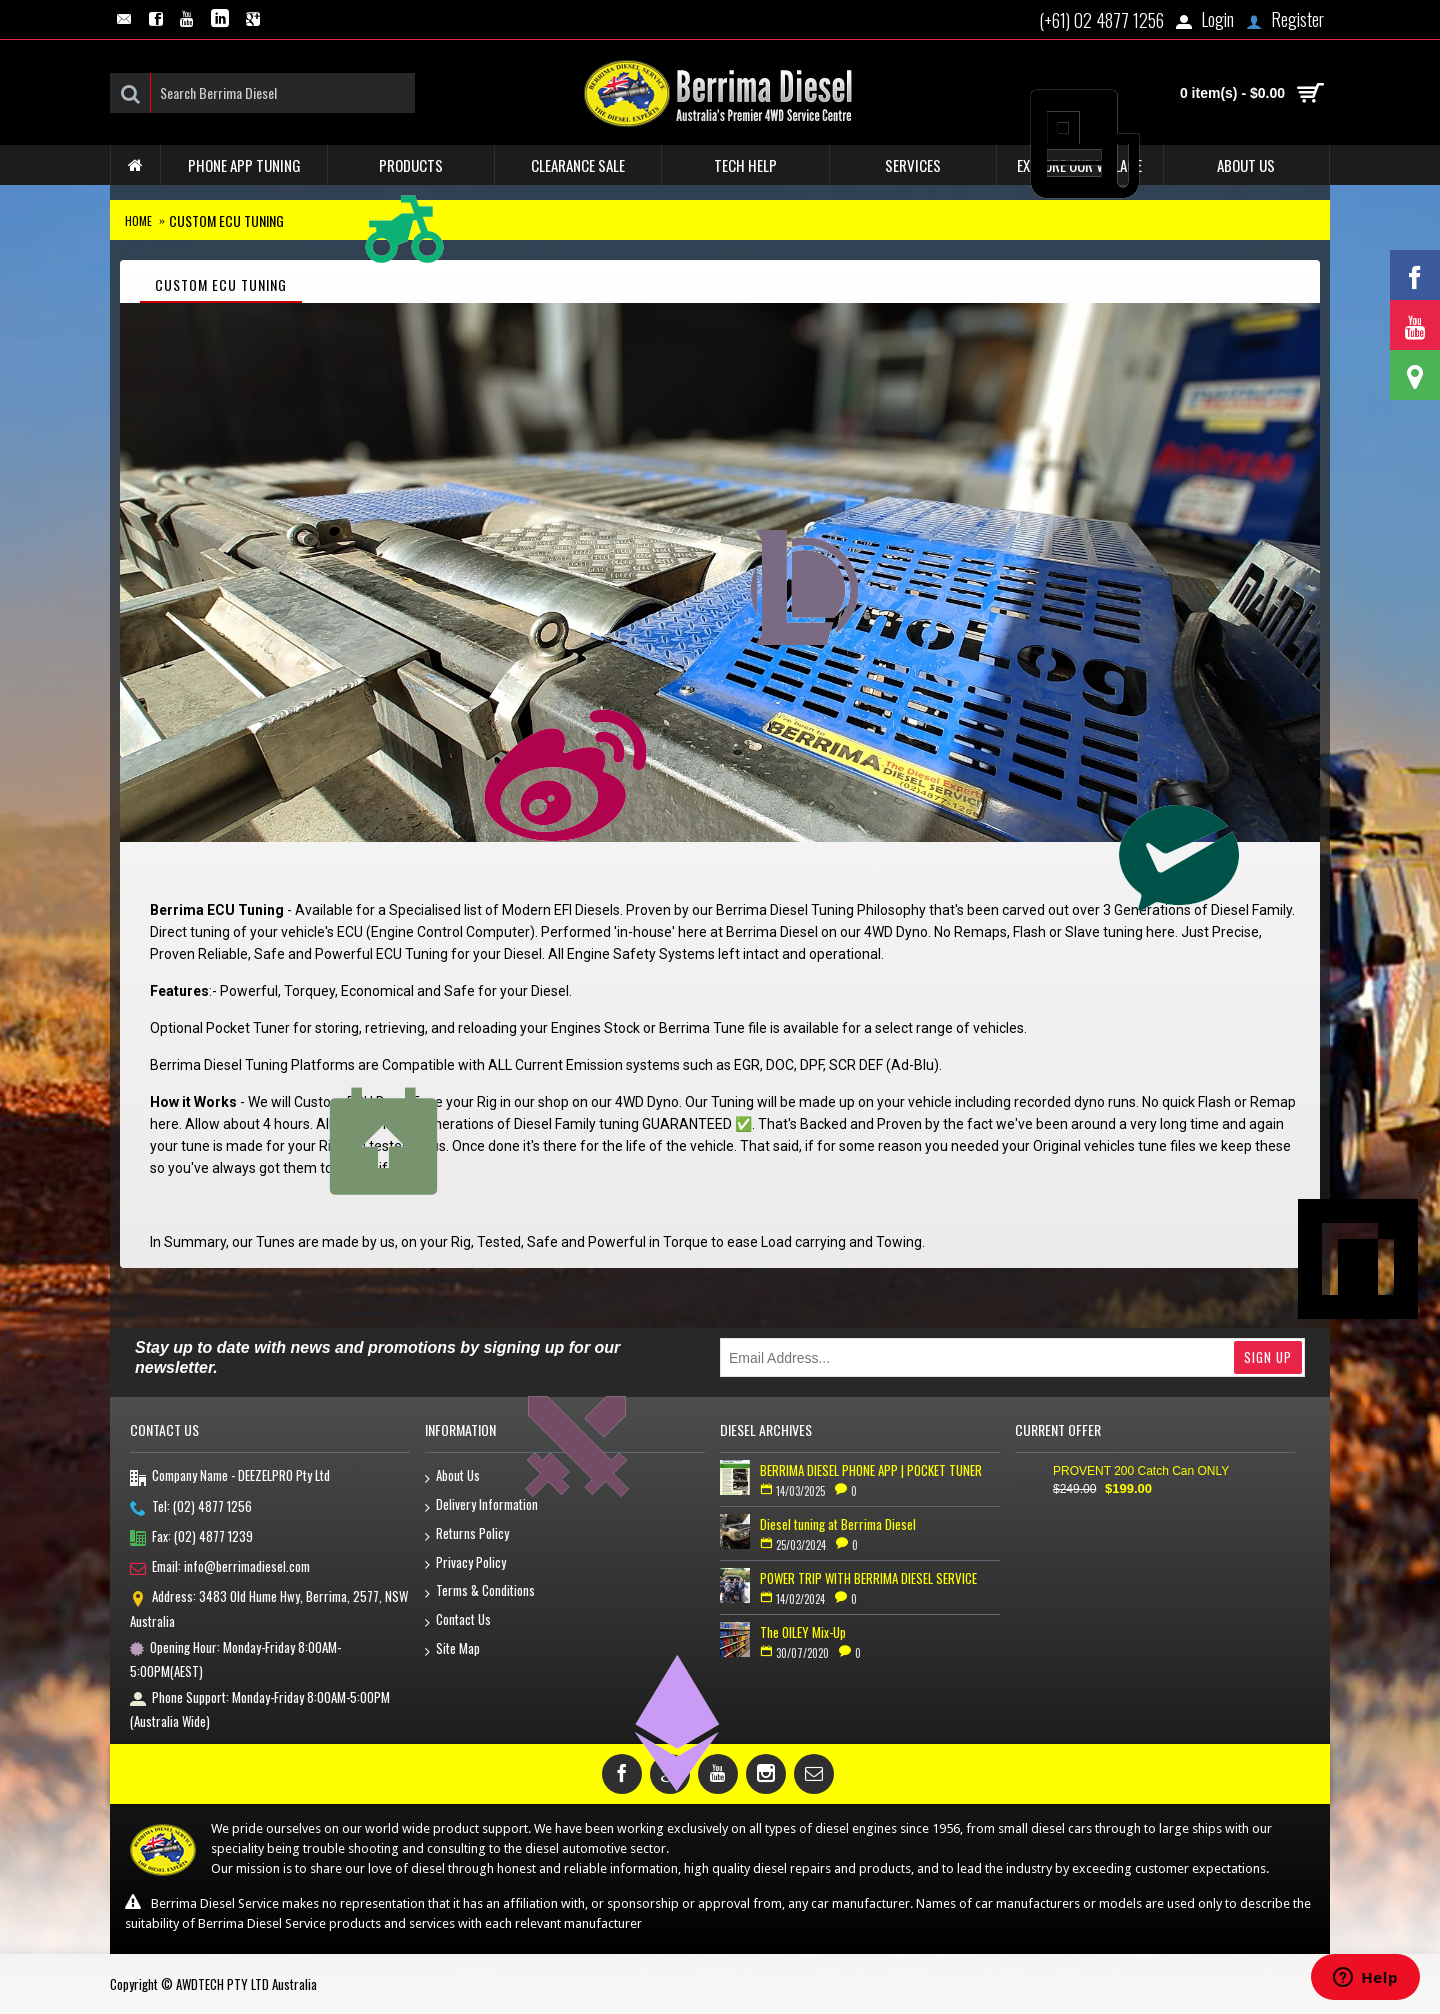  Describe the element at coordinates (565, 777) in the screenshot. I see `open Weibo app` at that location.